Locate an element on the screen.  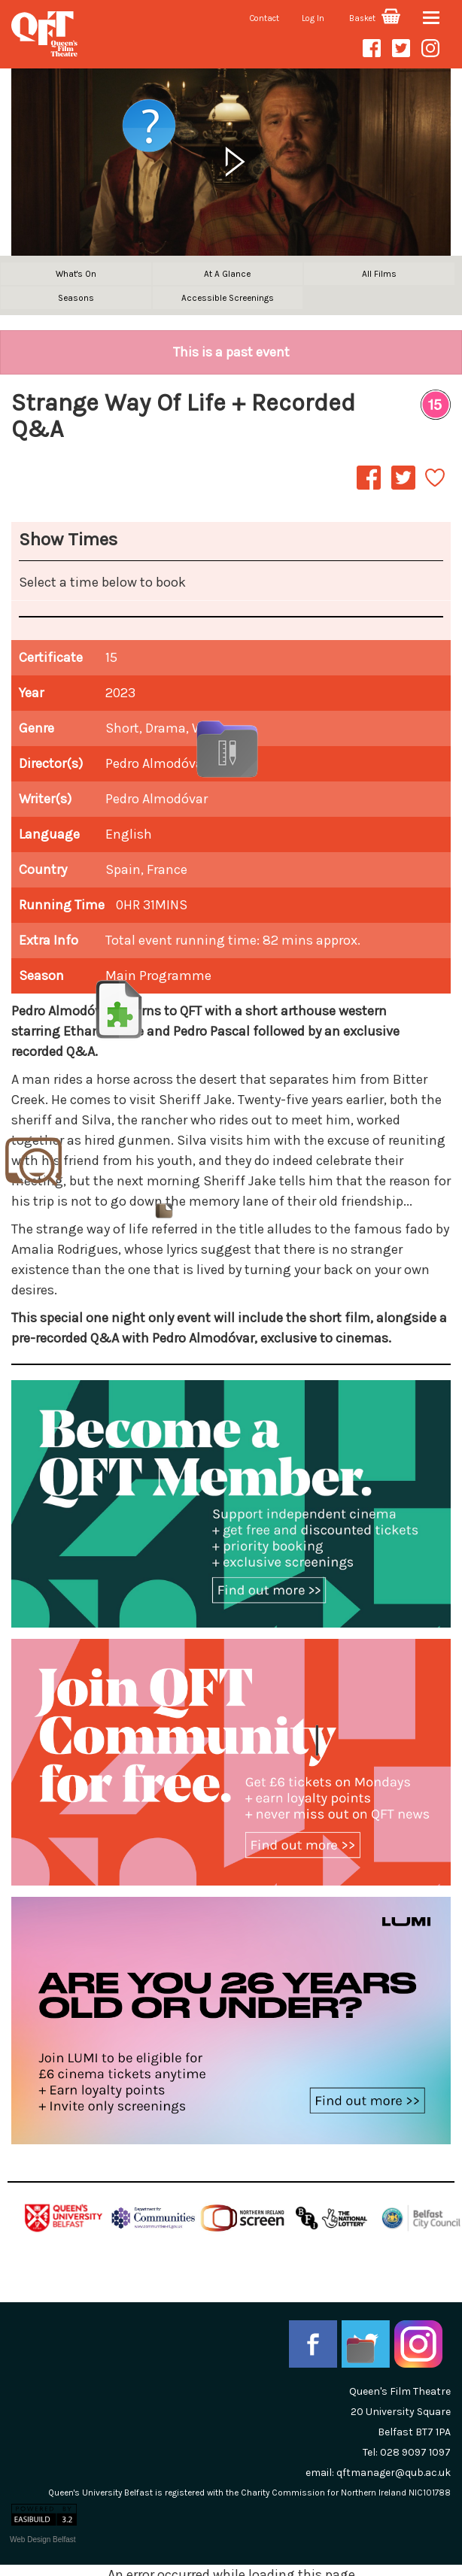
visual divider between UI elements is located at coordinates (318, 1740).